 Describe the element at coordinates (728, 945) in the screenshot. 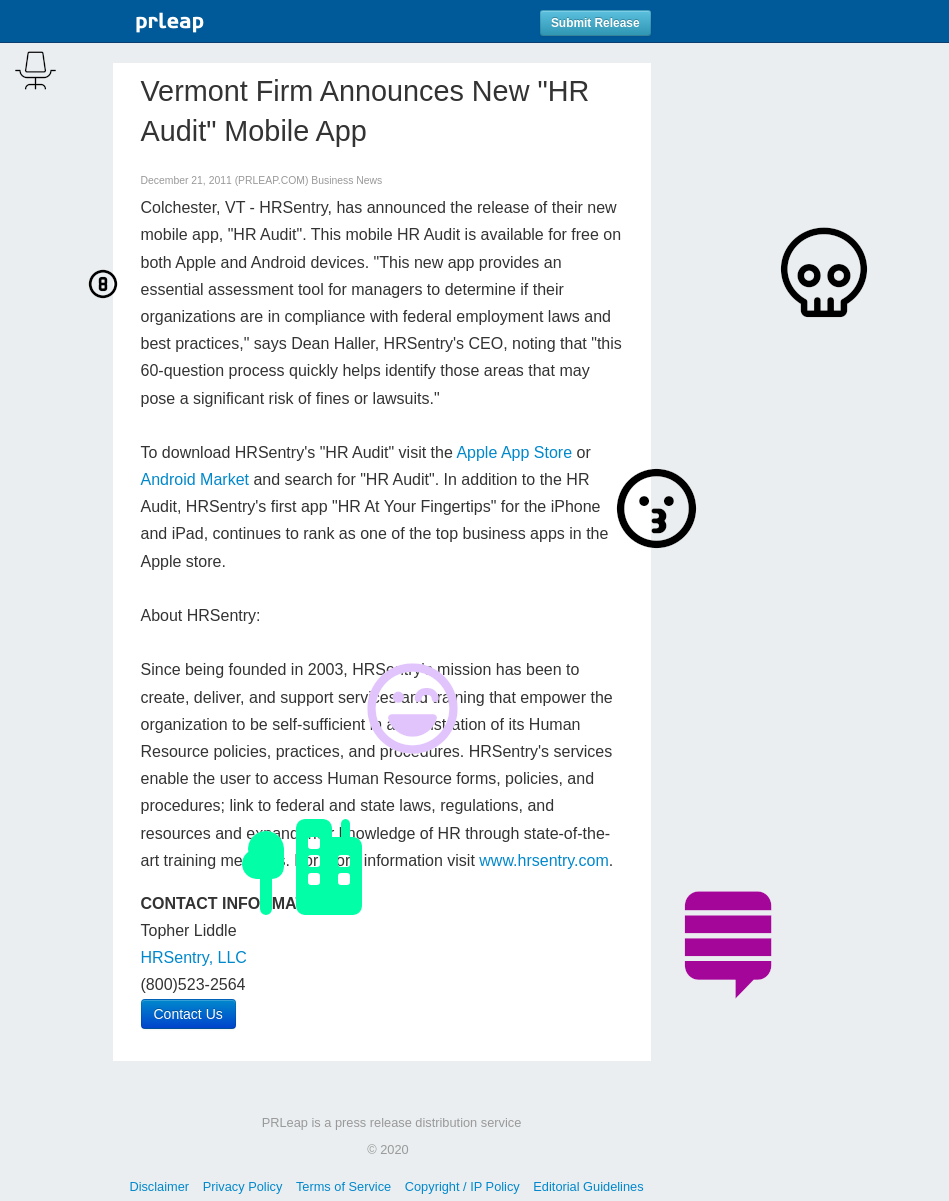

I see `stack exchange logo` at that location.